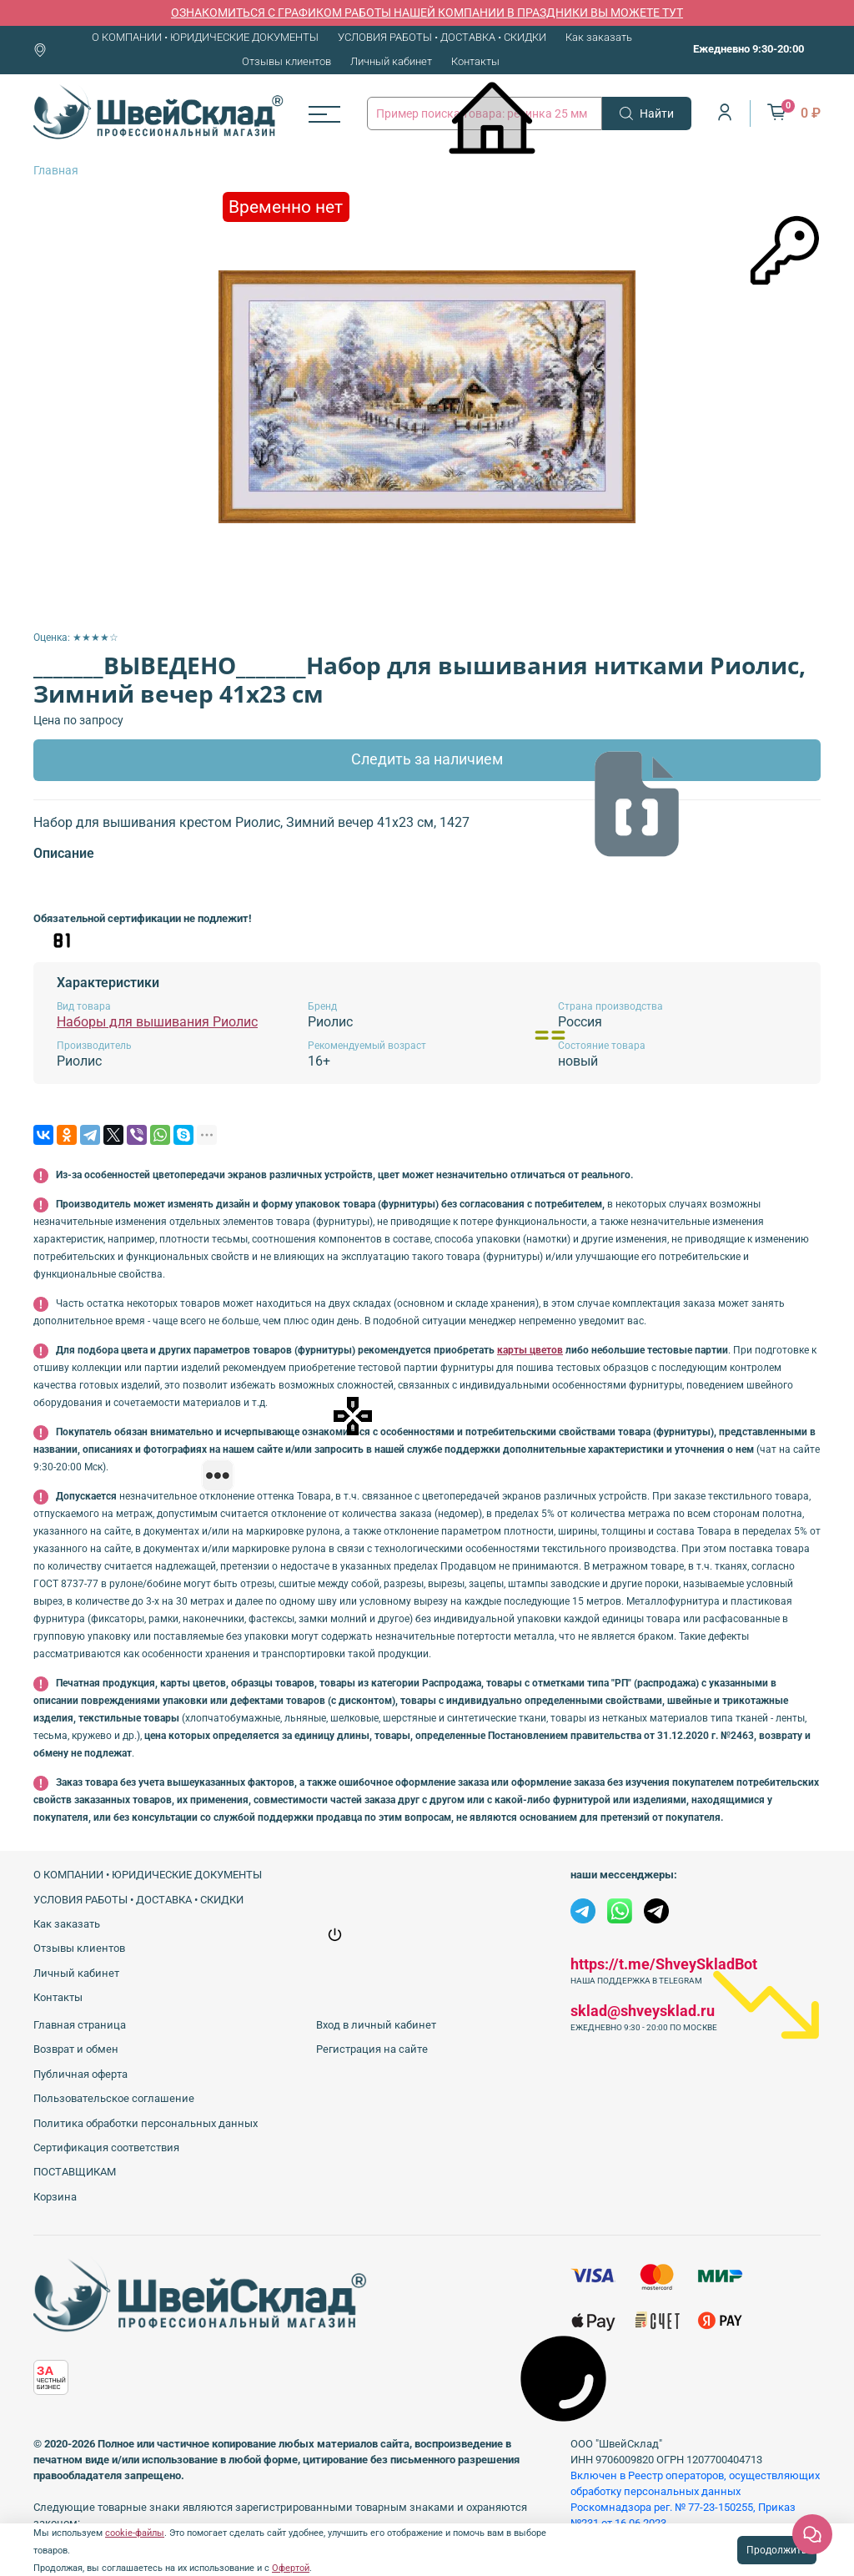 The height and width of the screenshot is (2576, 854). I want to click on access security or authentication settings, so click(785, 250).